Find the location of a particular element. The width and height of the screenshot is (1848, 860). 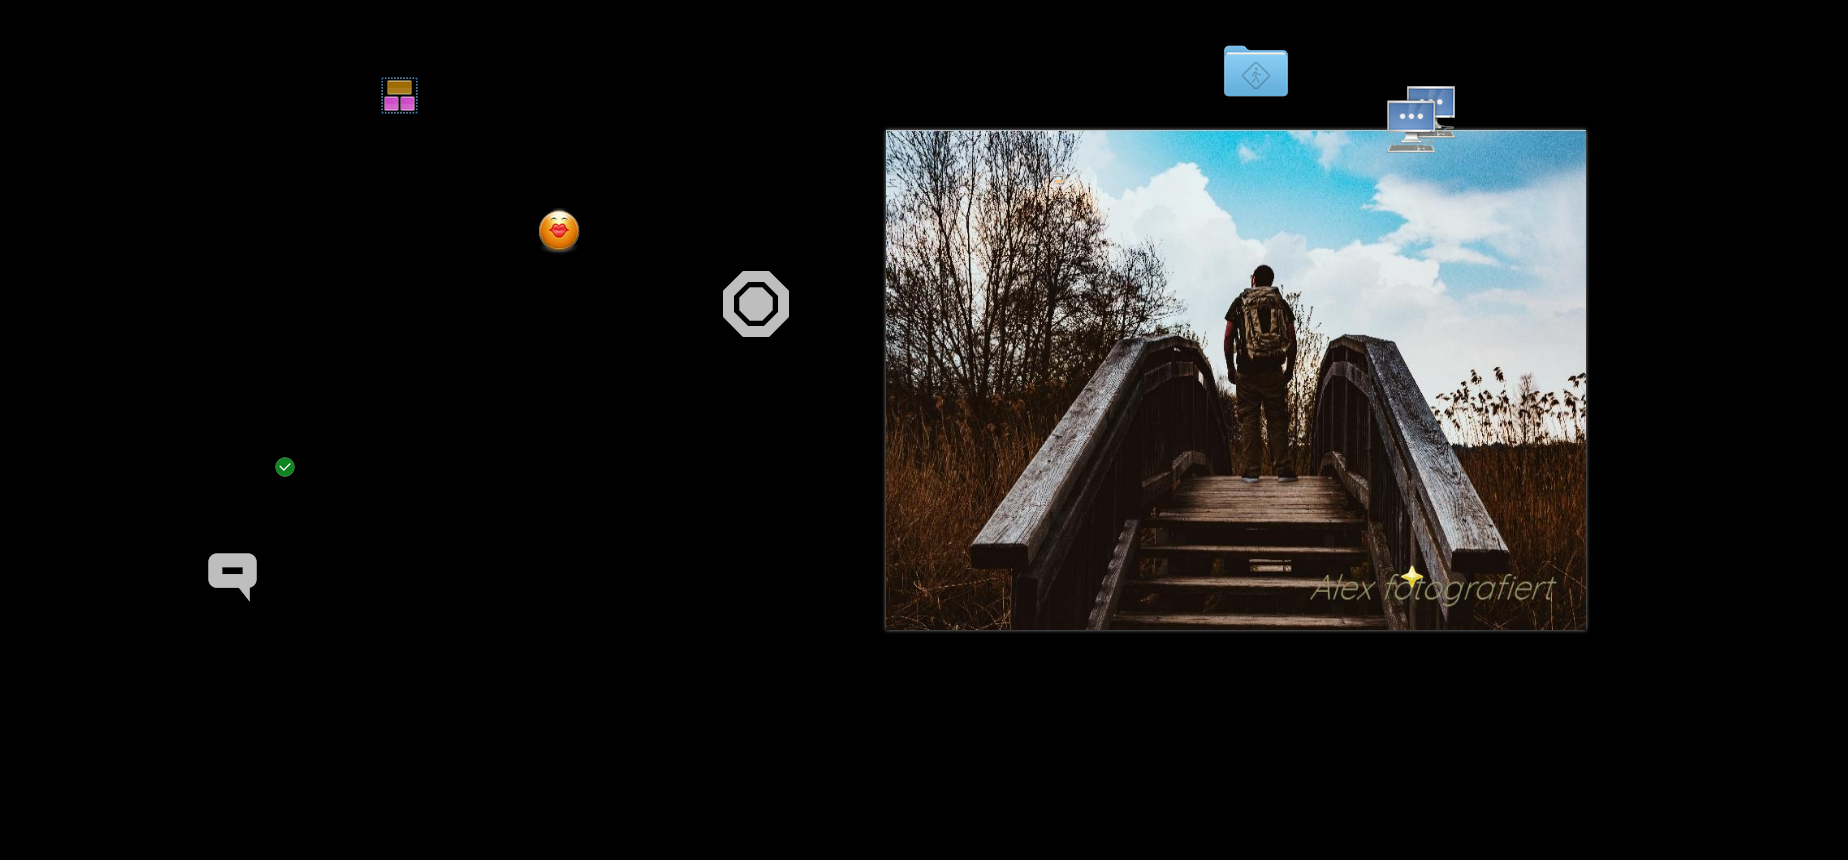

indicates user is busy or unavailable for chat is located at coordinates (232, 577).